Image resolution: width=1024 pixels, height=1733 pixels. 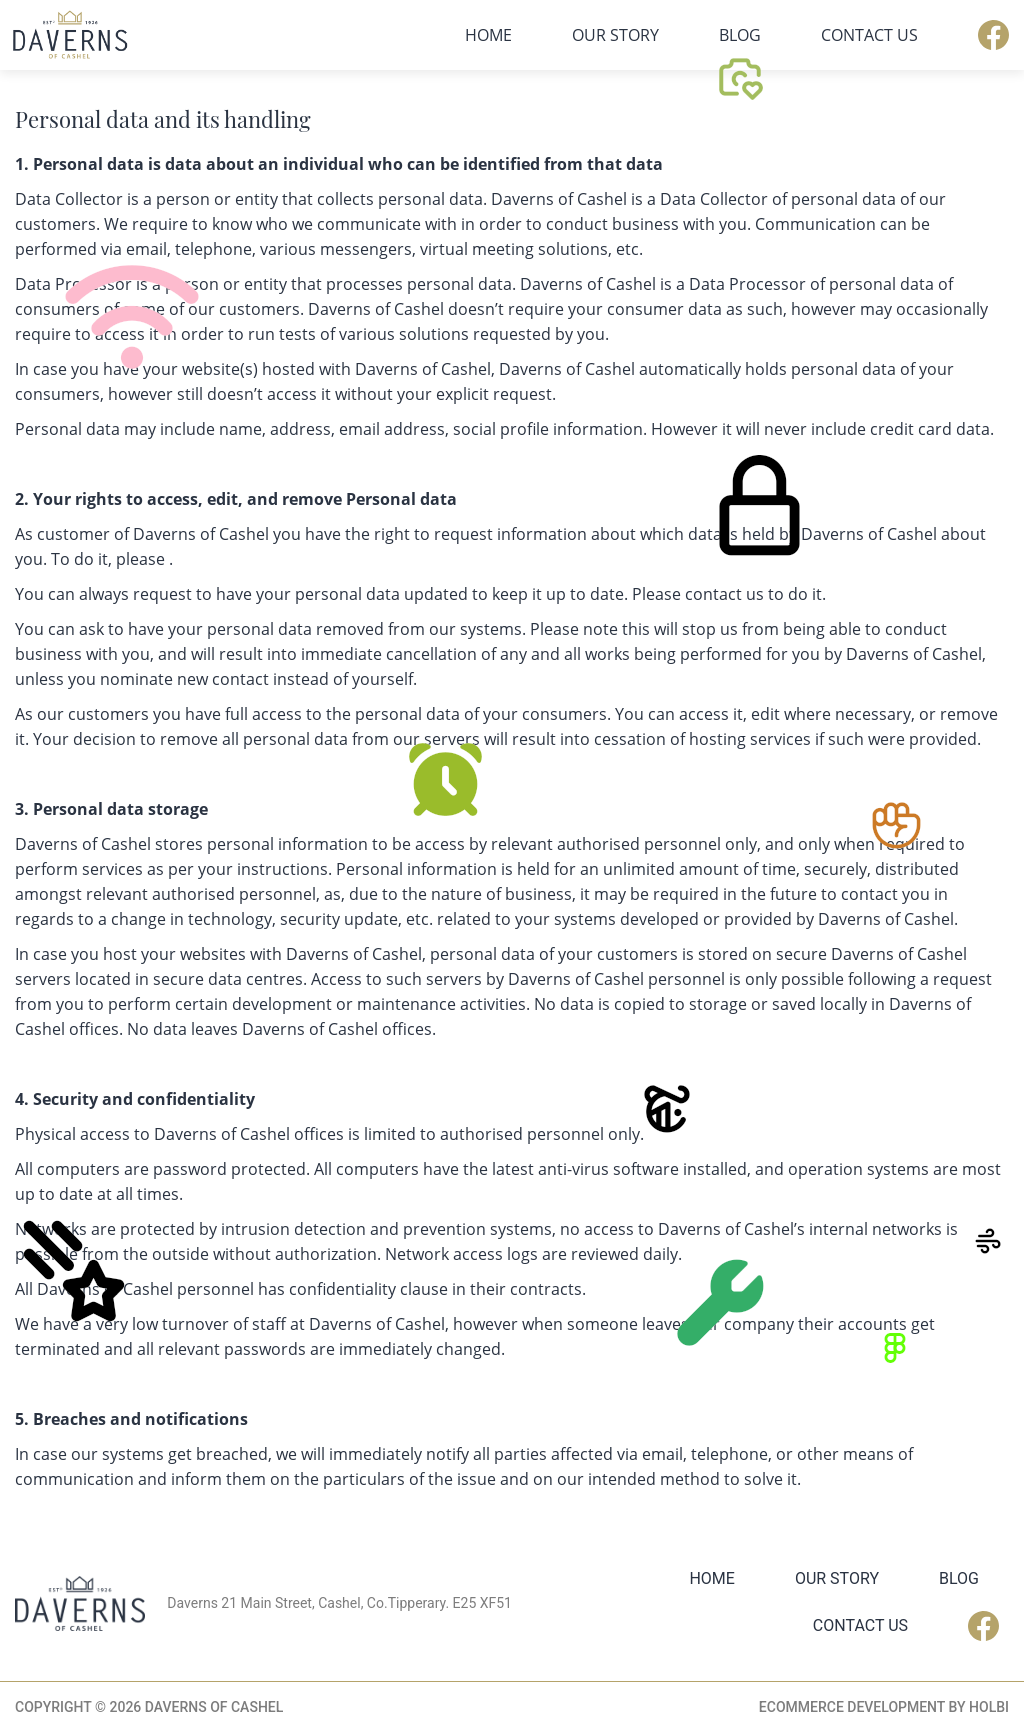 What do you see at coordinates (895, 1348) in the screenshot?
I see `open figma design file` at bounding box center [895, 1348].